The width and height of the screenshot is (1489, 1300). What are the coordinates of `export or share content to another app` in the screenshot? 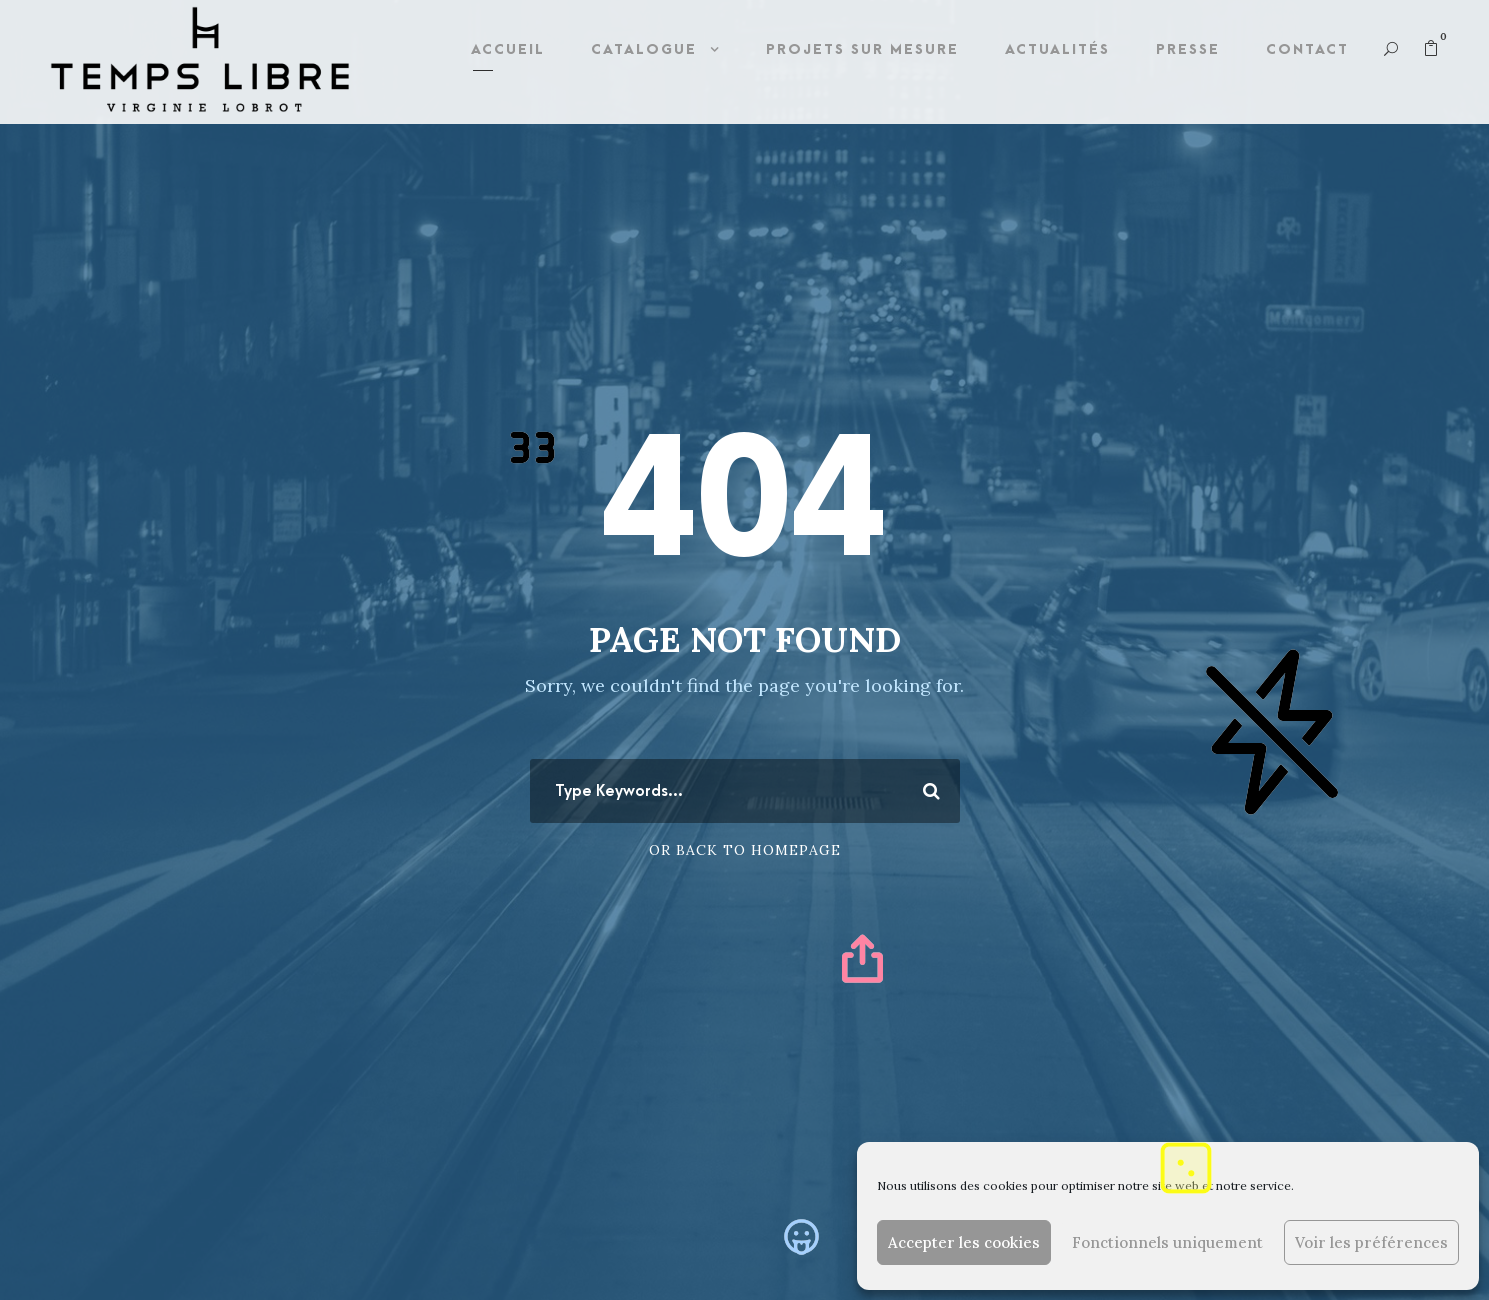 It's located at (862, 960).